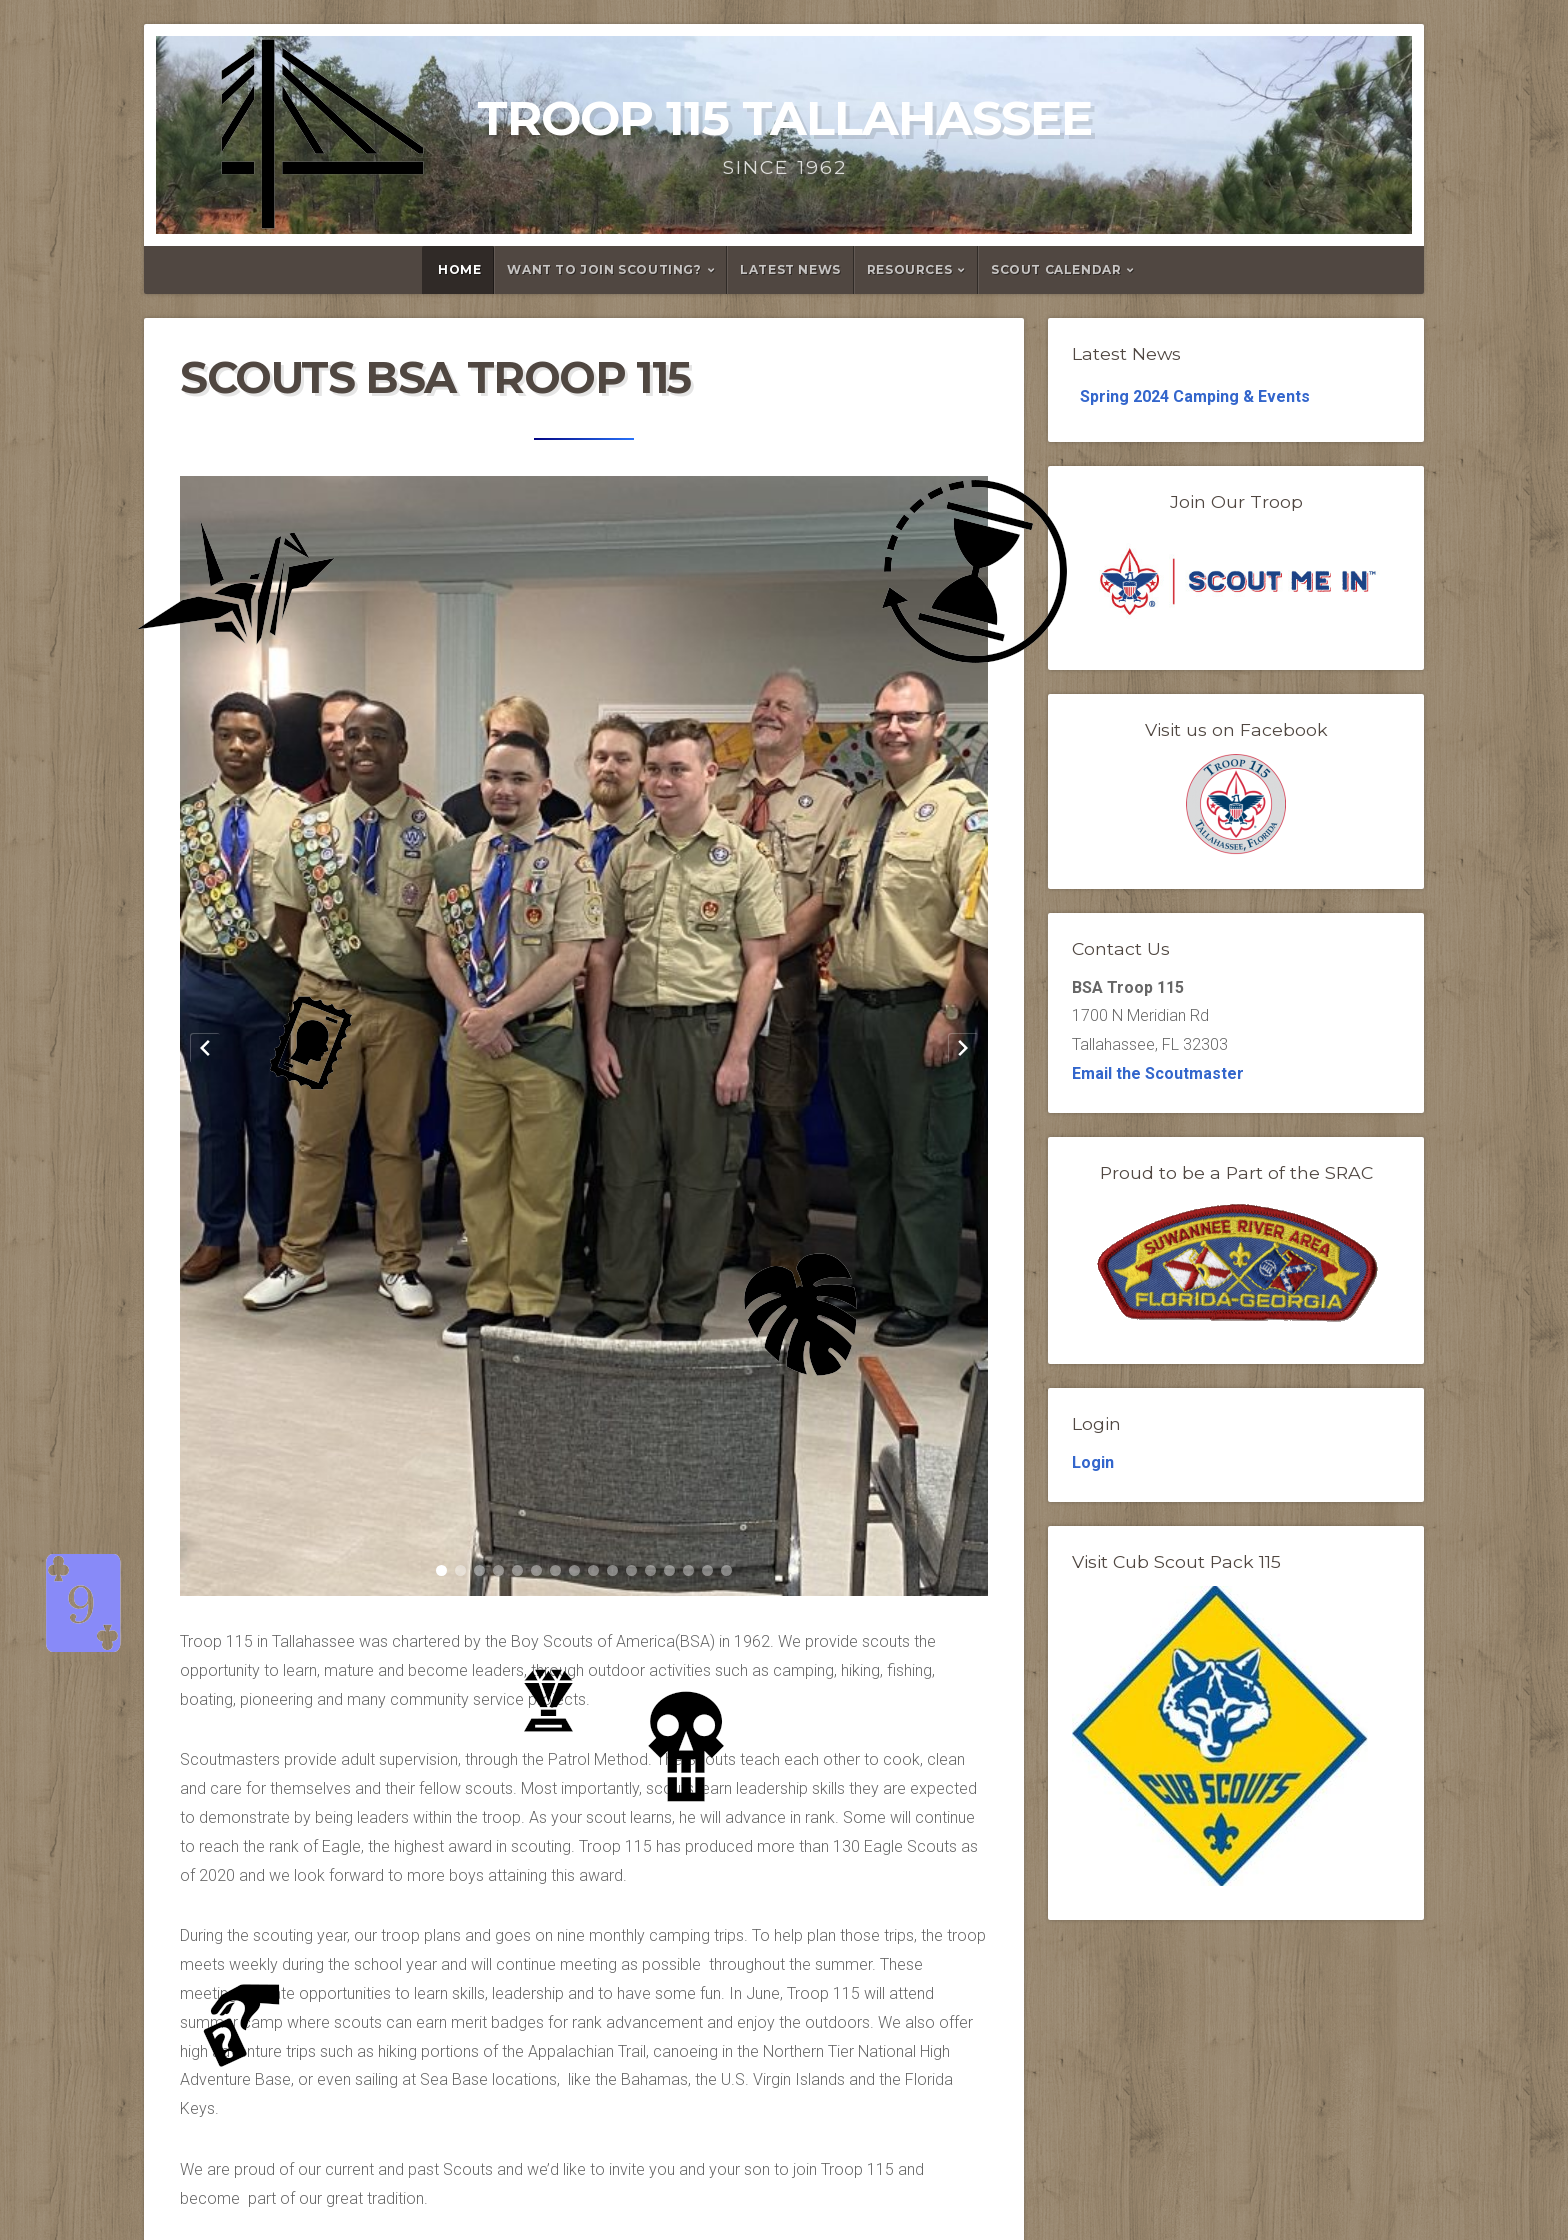 The width and height of the screenshot is (1568, 2240). What do you see at coordinates (235, 582) in the screenshot?
I see `origami or paper crafting feature` at bounding box center [235, 582].